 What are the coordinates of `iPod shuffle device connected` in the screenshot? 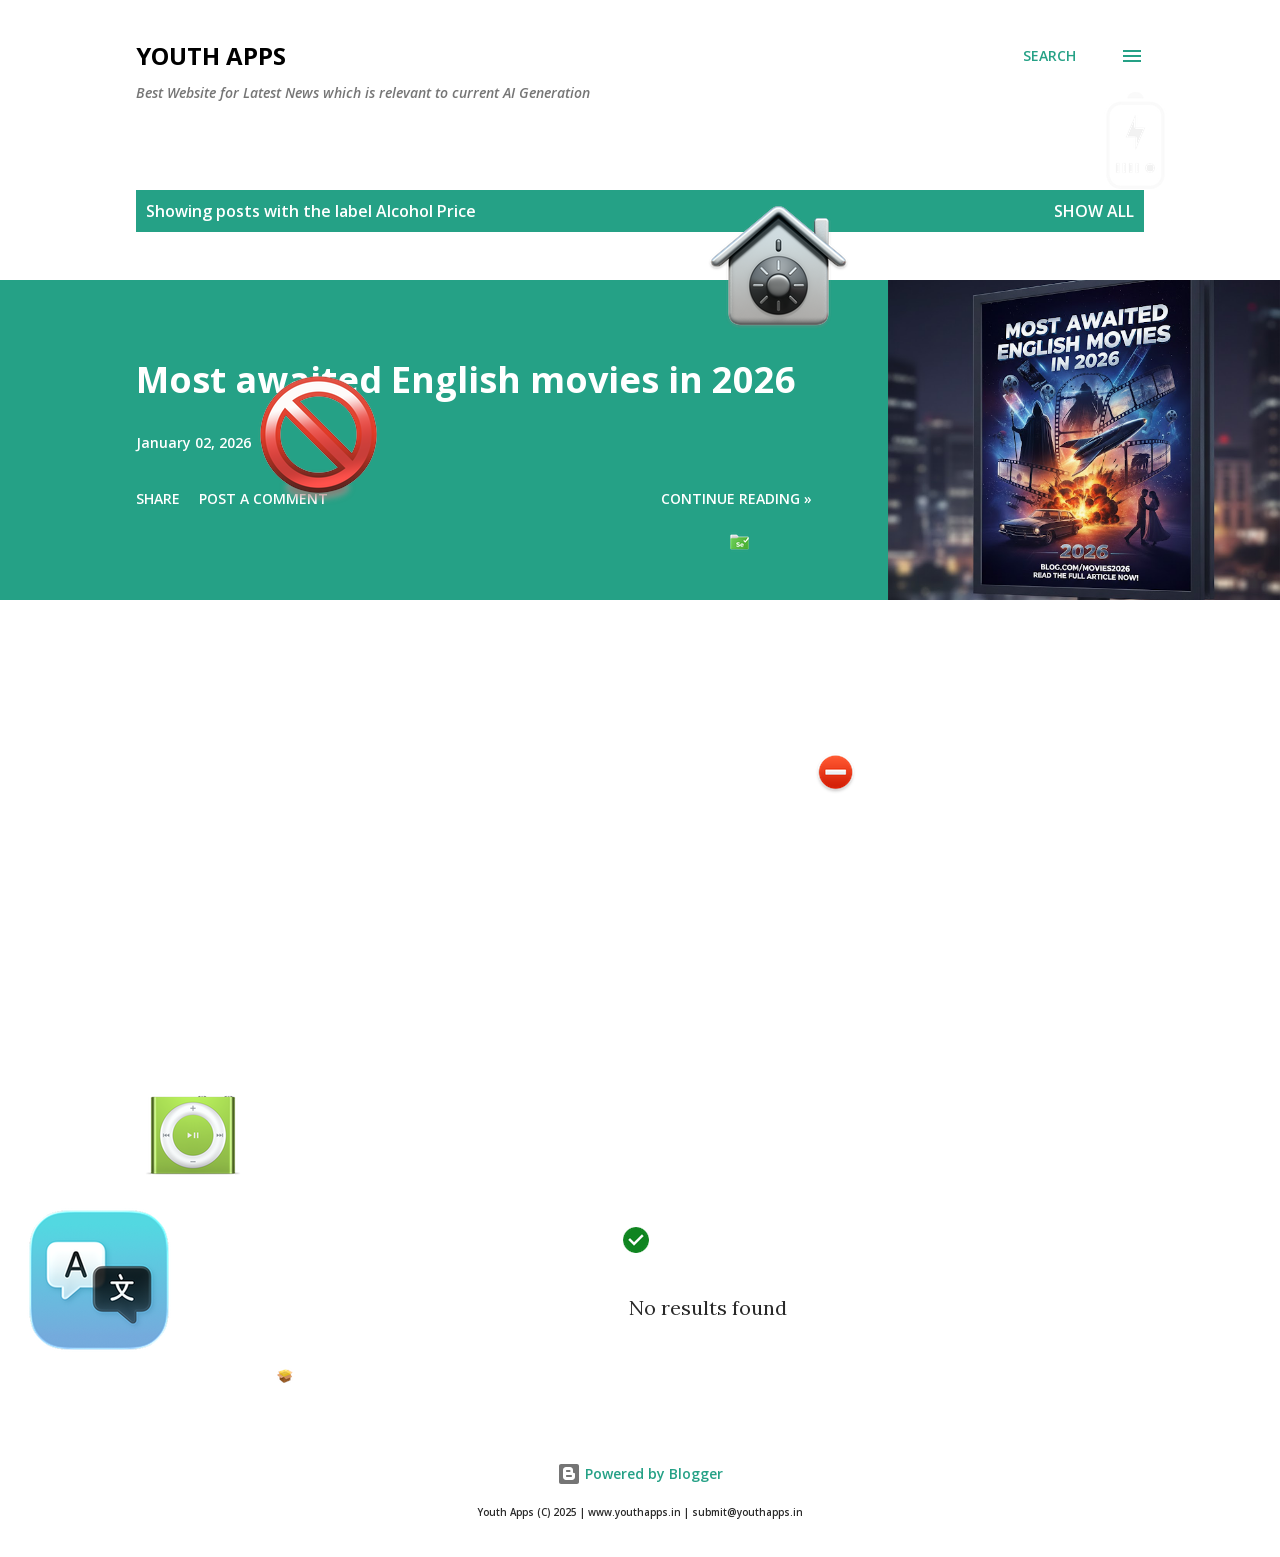 It's located at (193, 1135).